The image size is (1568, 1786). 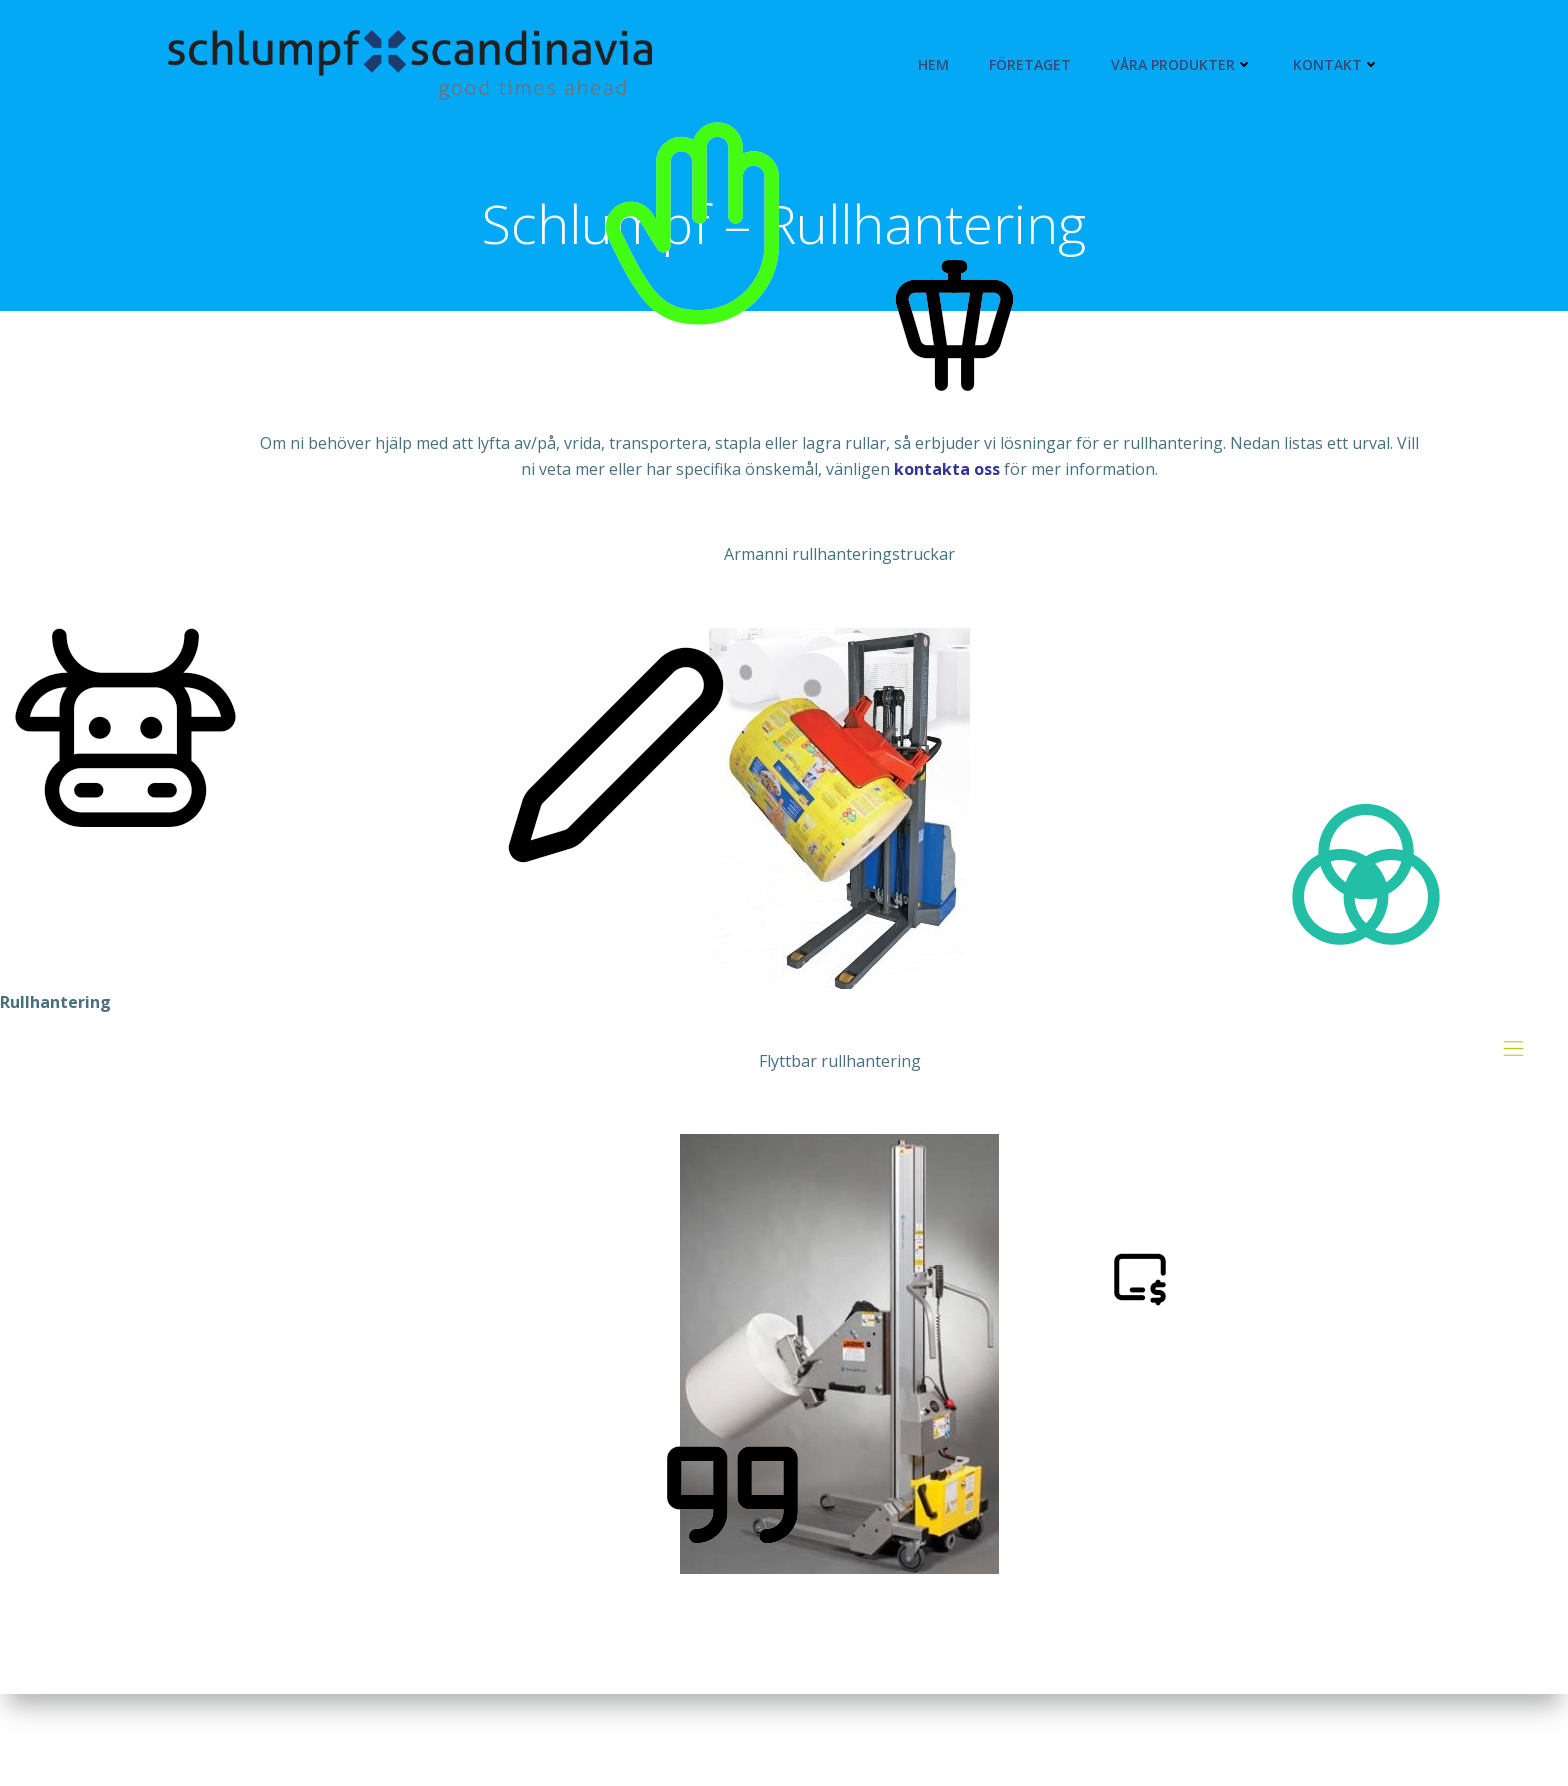 I want to click on access air traffic control features, so click(x=954, y=325).